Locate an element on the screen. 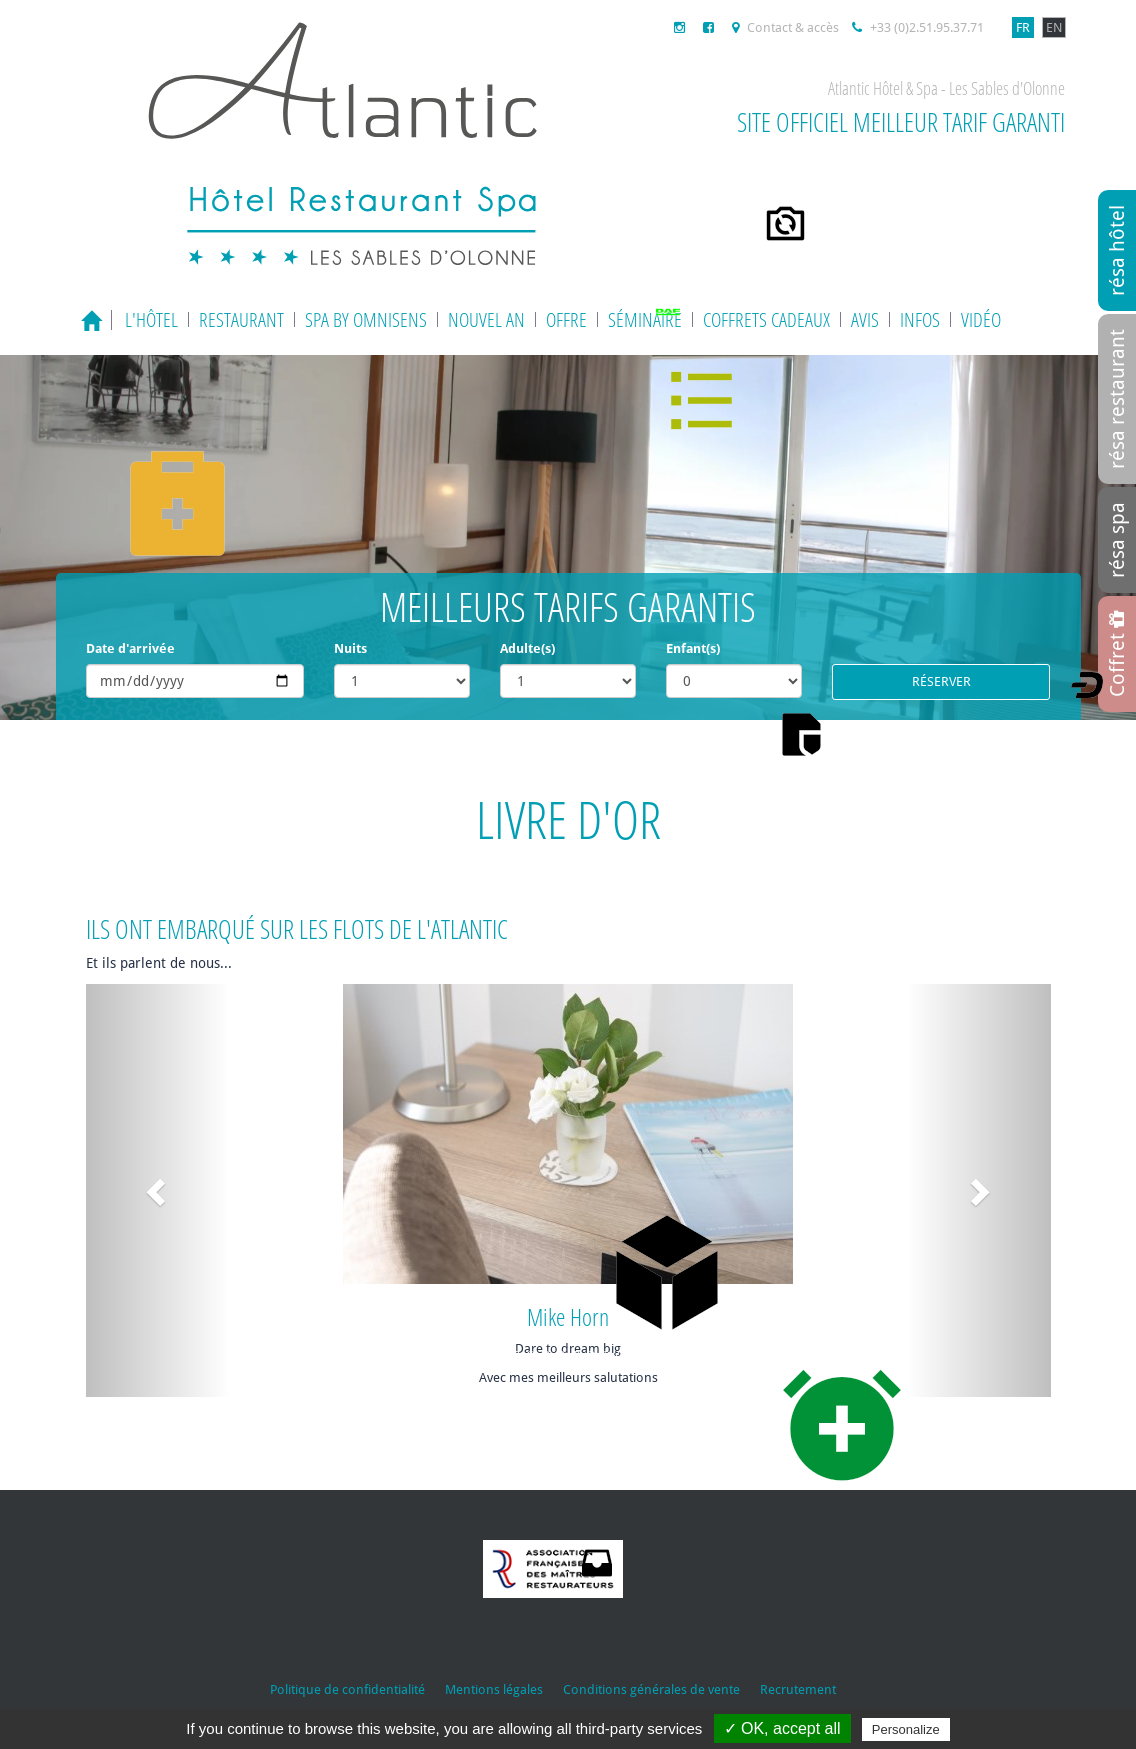  view checklist or task list is located at coordinates (701, 400).